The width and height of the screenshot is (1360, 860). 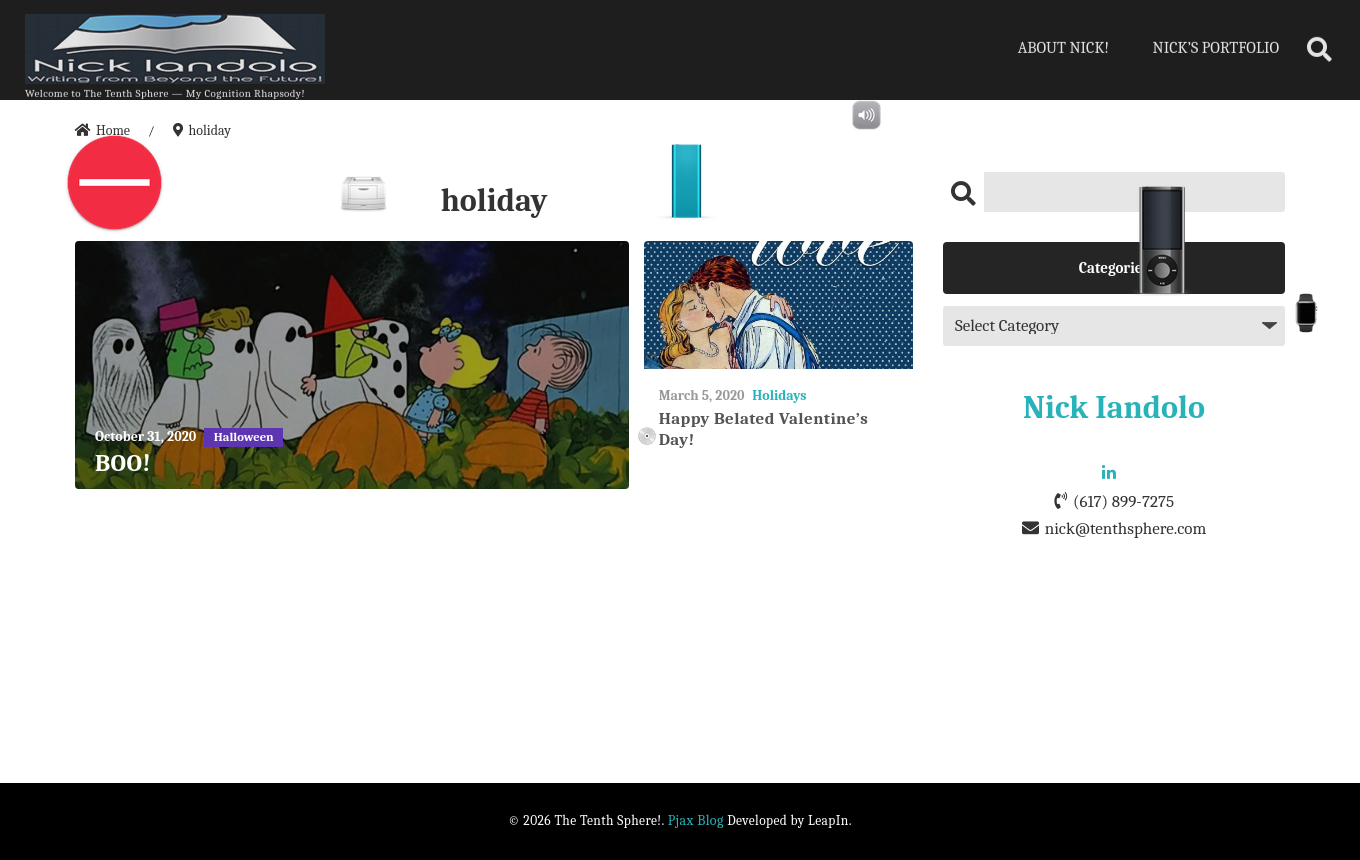 What do you see at coordinates (1306, 313) in the screenshot?
I see `apple watch device icon` at bounding box center [1306, 313].